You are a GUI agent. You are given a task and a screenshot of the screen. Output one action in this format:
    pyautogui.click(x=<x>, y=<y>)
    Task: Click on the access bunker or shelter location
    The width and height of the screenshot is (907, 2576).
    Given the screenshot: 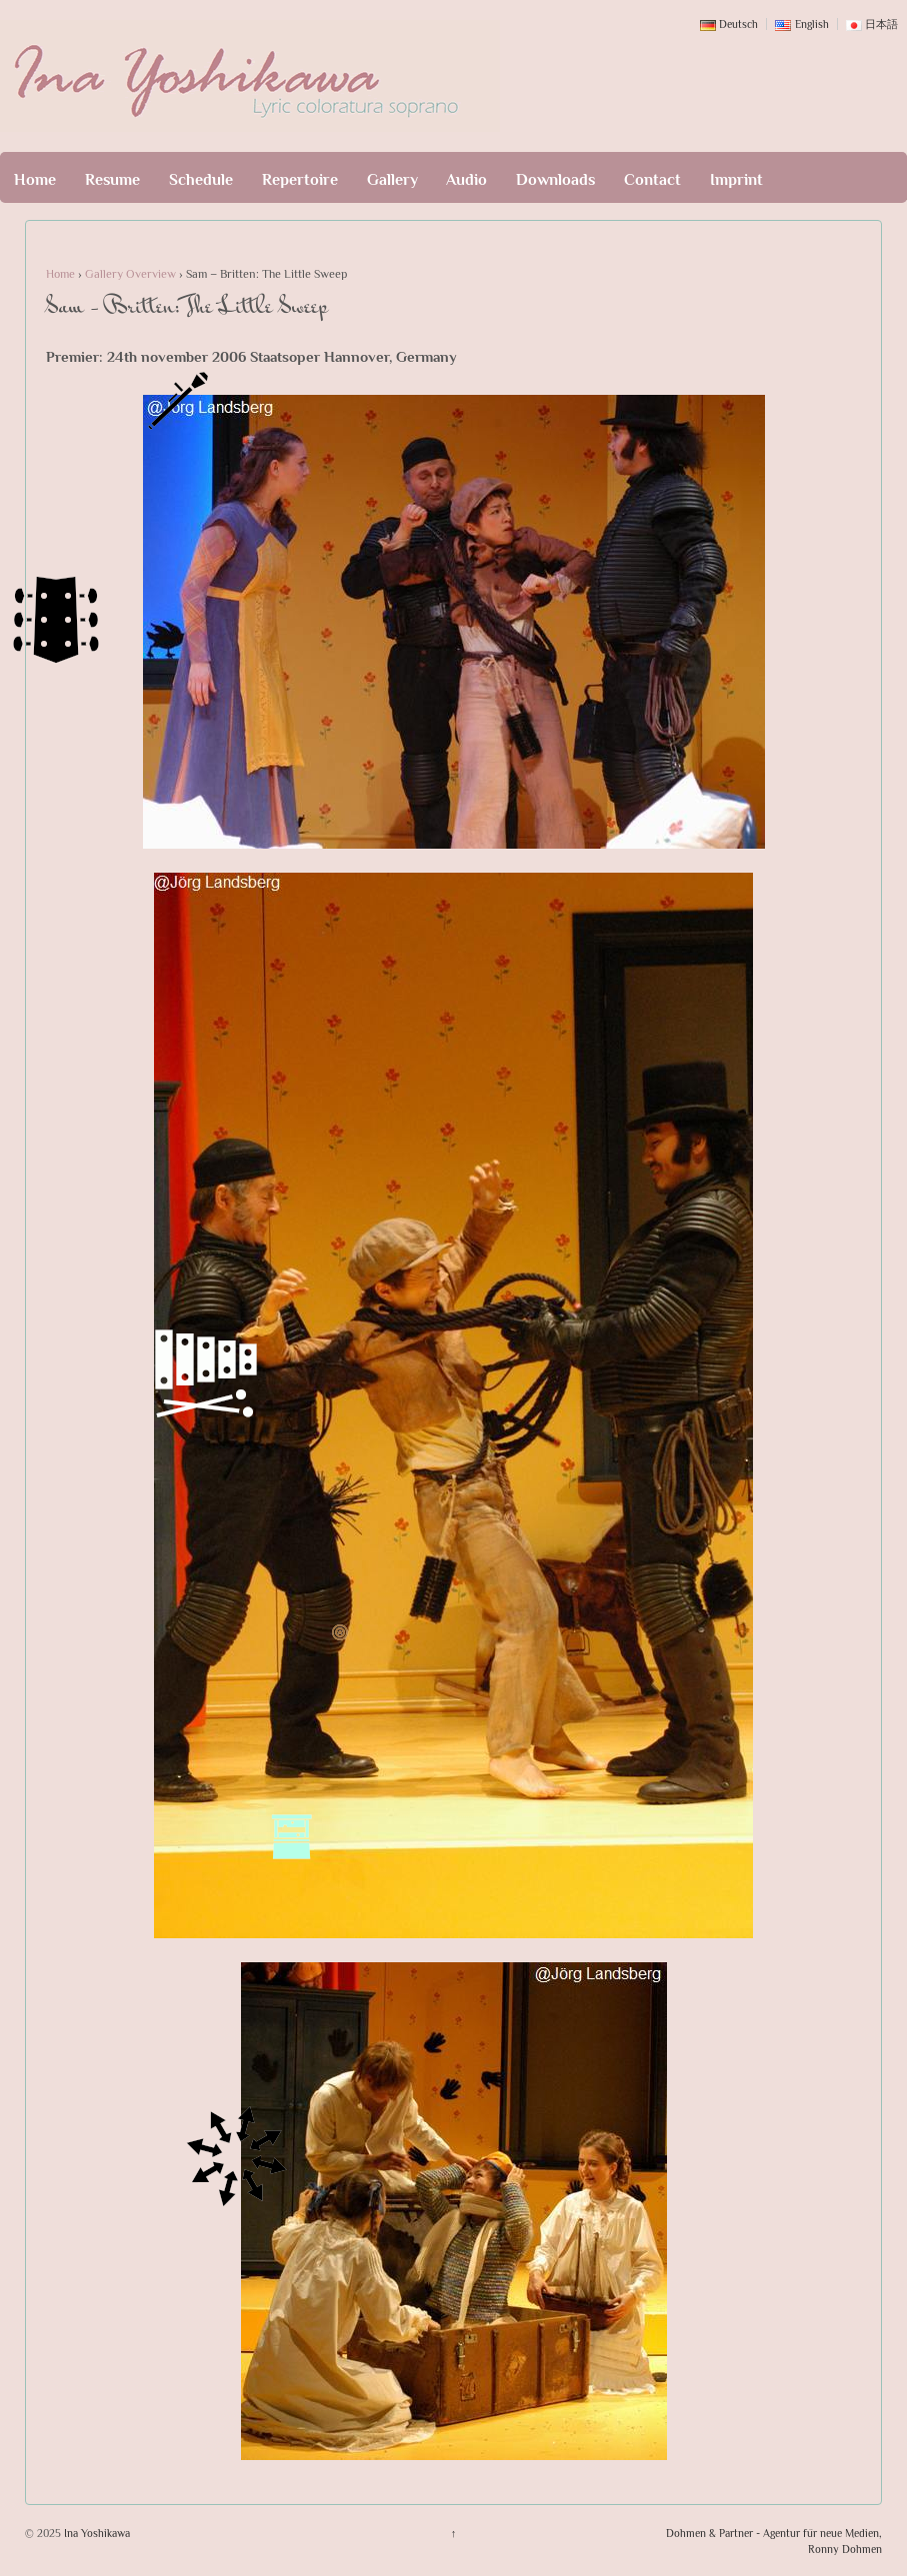 What is the action you would take?
    pyautogui.click(x=291, y=1836)
    